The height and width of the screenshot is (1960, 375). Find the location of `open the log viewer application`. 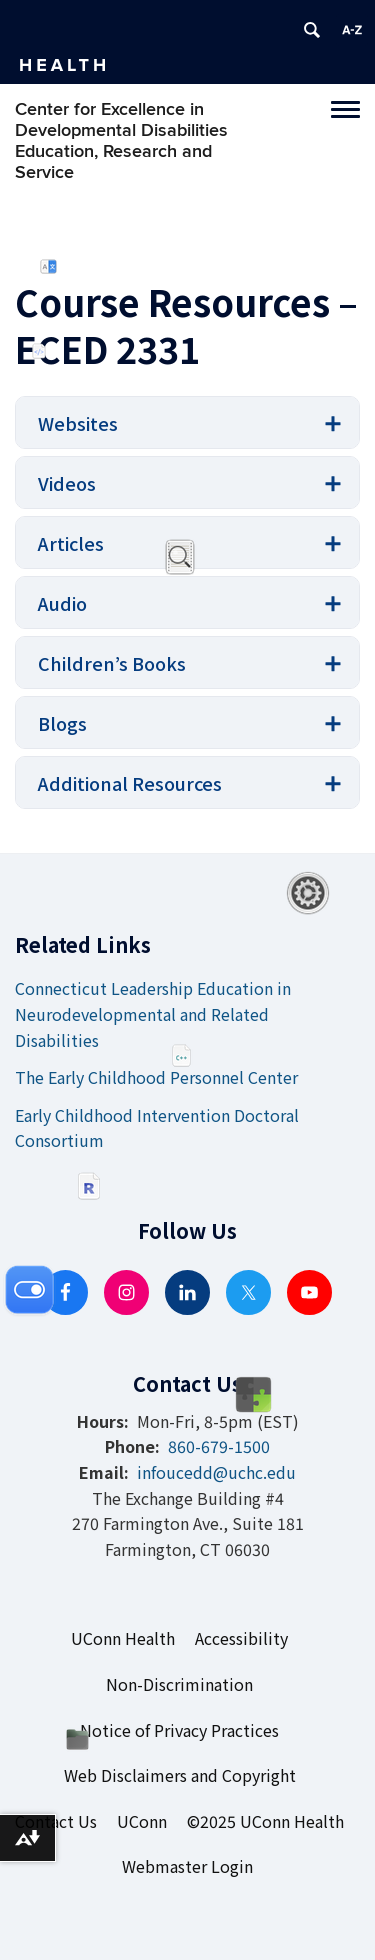

open the log viewer application is located at coordinates (180, 557).